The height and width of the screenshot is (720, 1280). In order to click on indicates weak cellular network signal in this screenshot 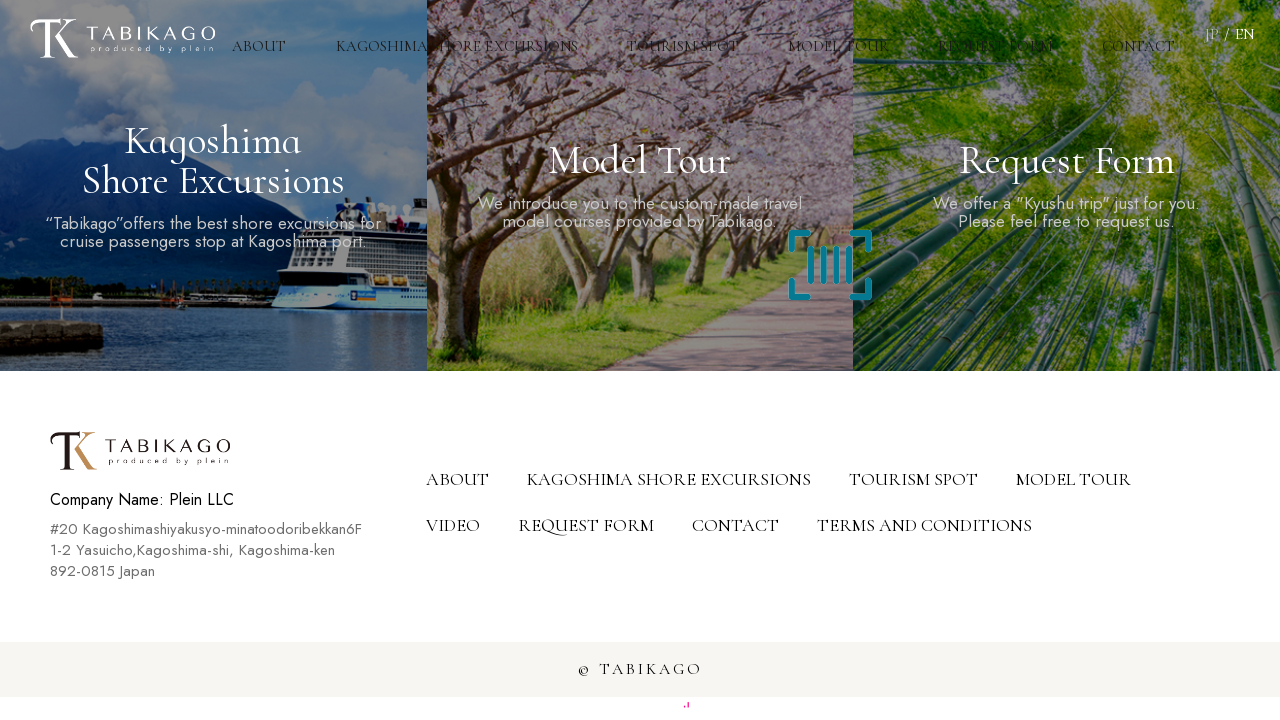, I will do `click(692, 700)`.